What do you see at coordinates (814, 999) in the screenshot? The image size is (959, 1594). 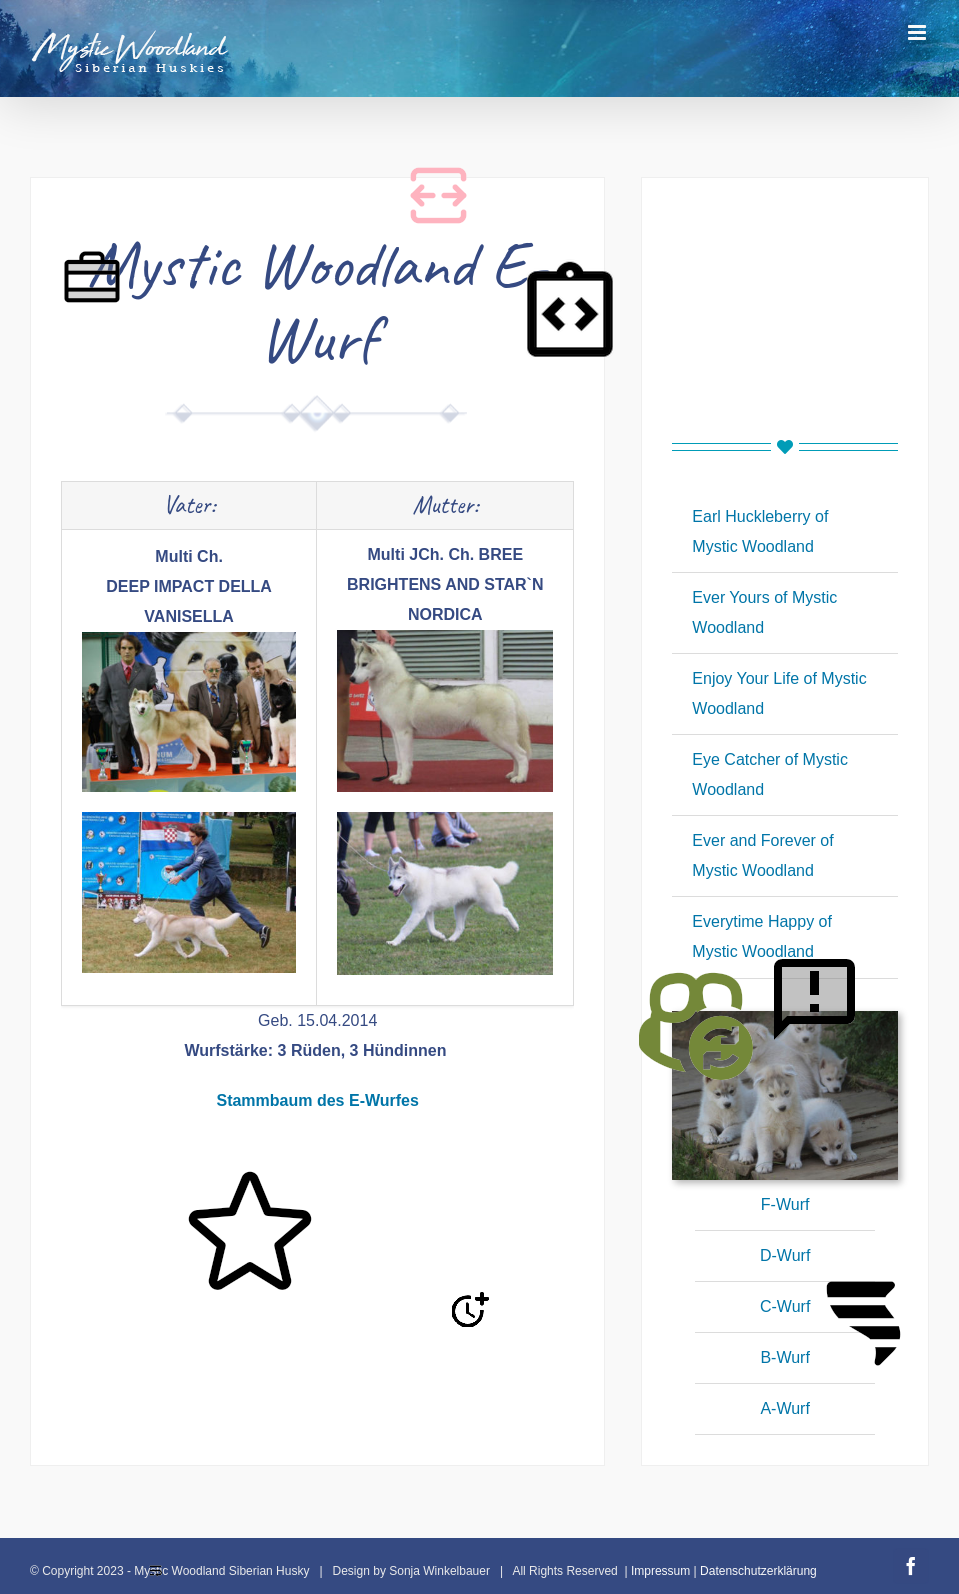 I see `view important announcements or alerts` at bounding box center [814, 999].